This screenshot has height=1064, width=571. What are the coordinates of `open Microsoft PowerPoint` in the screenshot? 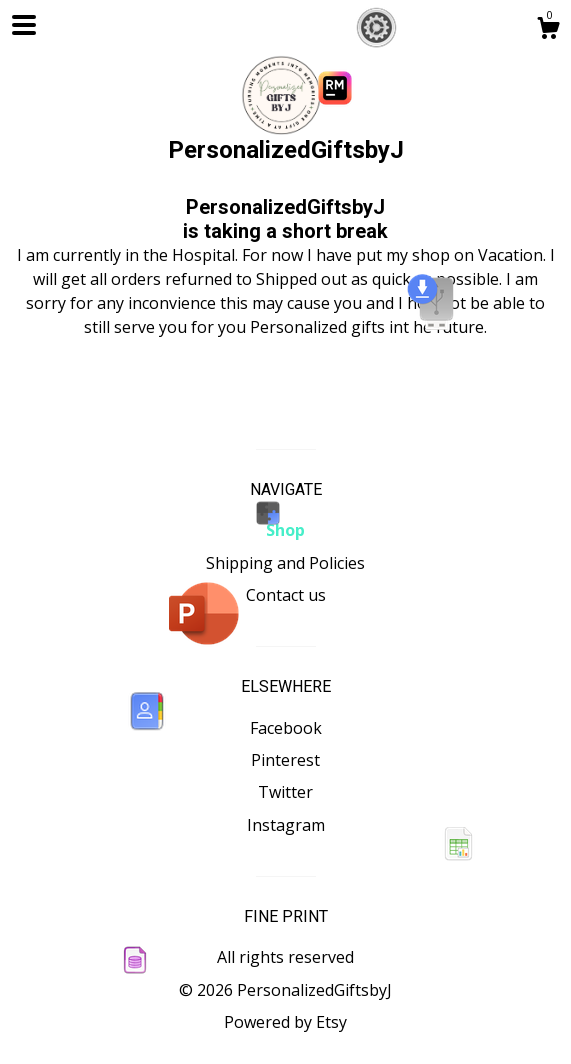 It's located at (204, 613).